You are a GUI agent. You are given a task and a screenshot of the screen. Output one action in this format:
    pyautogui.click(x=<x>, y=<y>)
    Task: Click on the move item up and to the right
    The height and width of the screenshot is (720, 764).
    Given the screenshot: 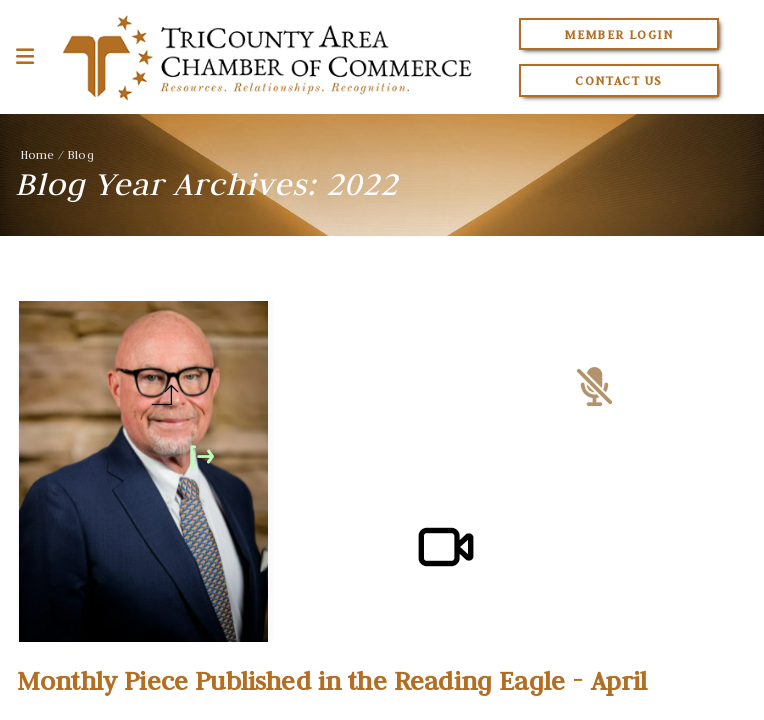 What is the action you would take?
    pyautogui.click(x=166, y=396)
    